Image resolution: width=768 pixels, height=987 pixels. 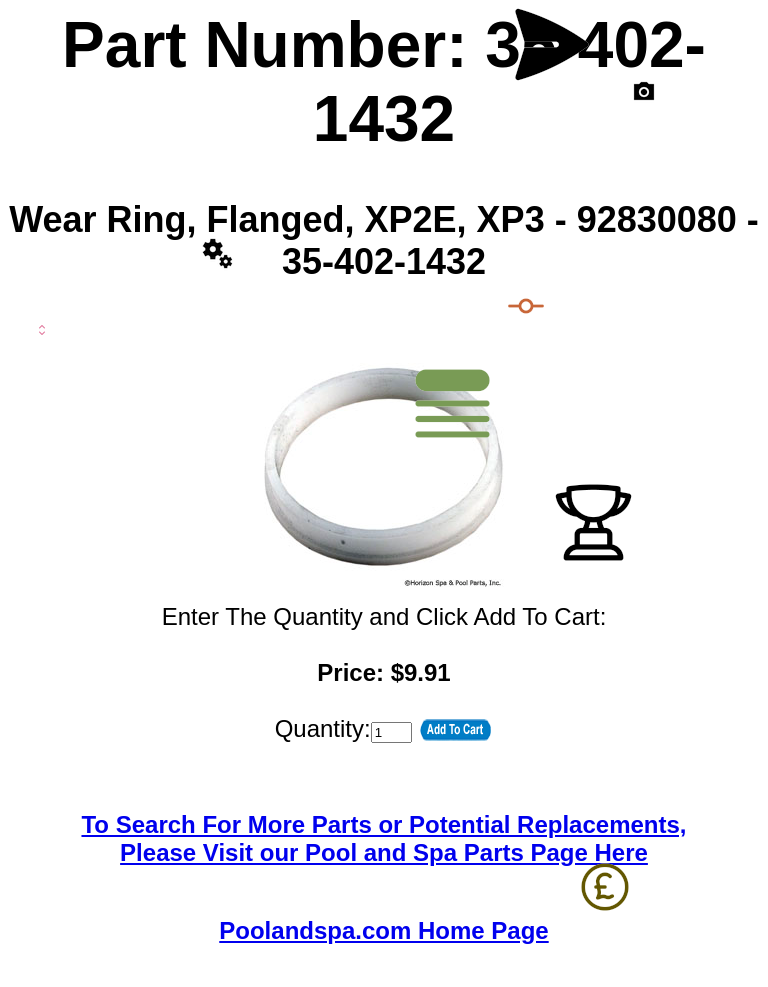 I want to click on view queue or playlist, so click(x=452, y=403).